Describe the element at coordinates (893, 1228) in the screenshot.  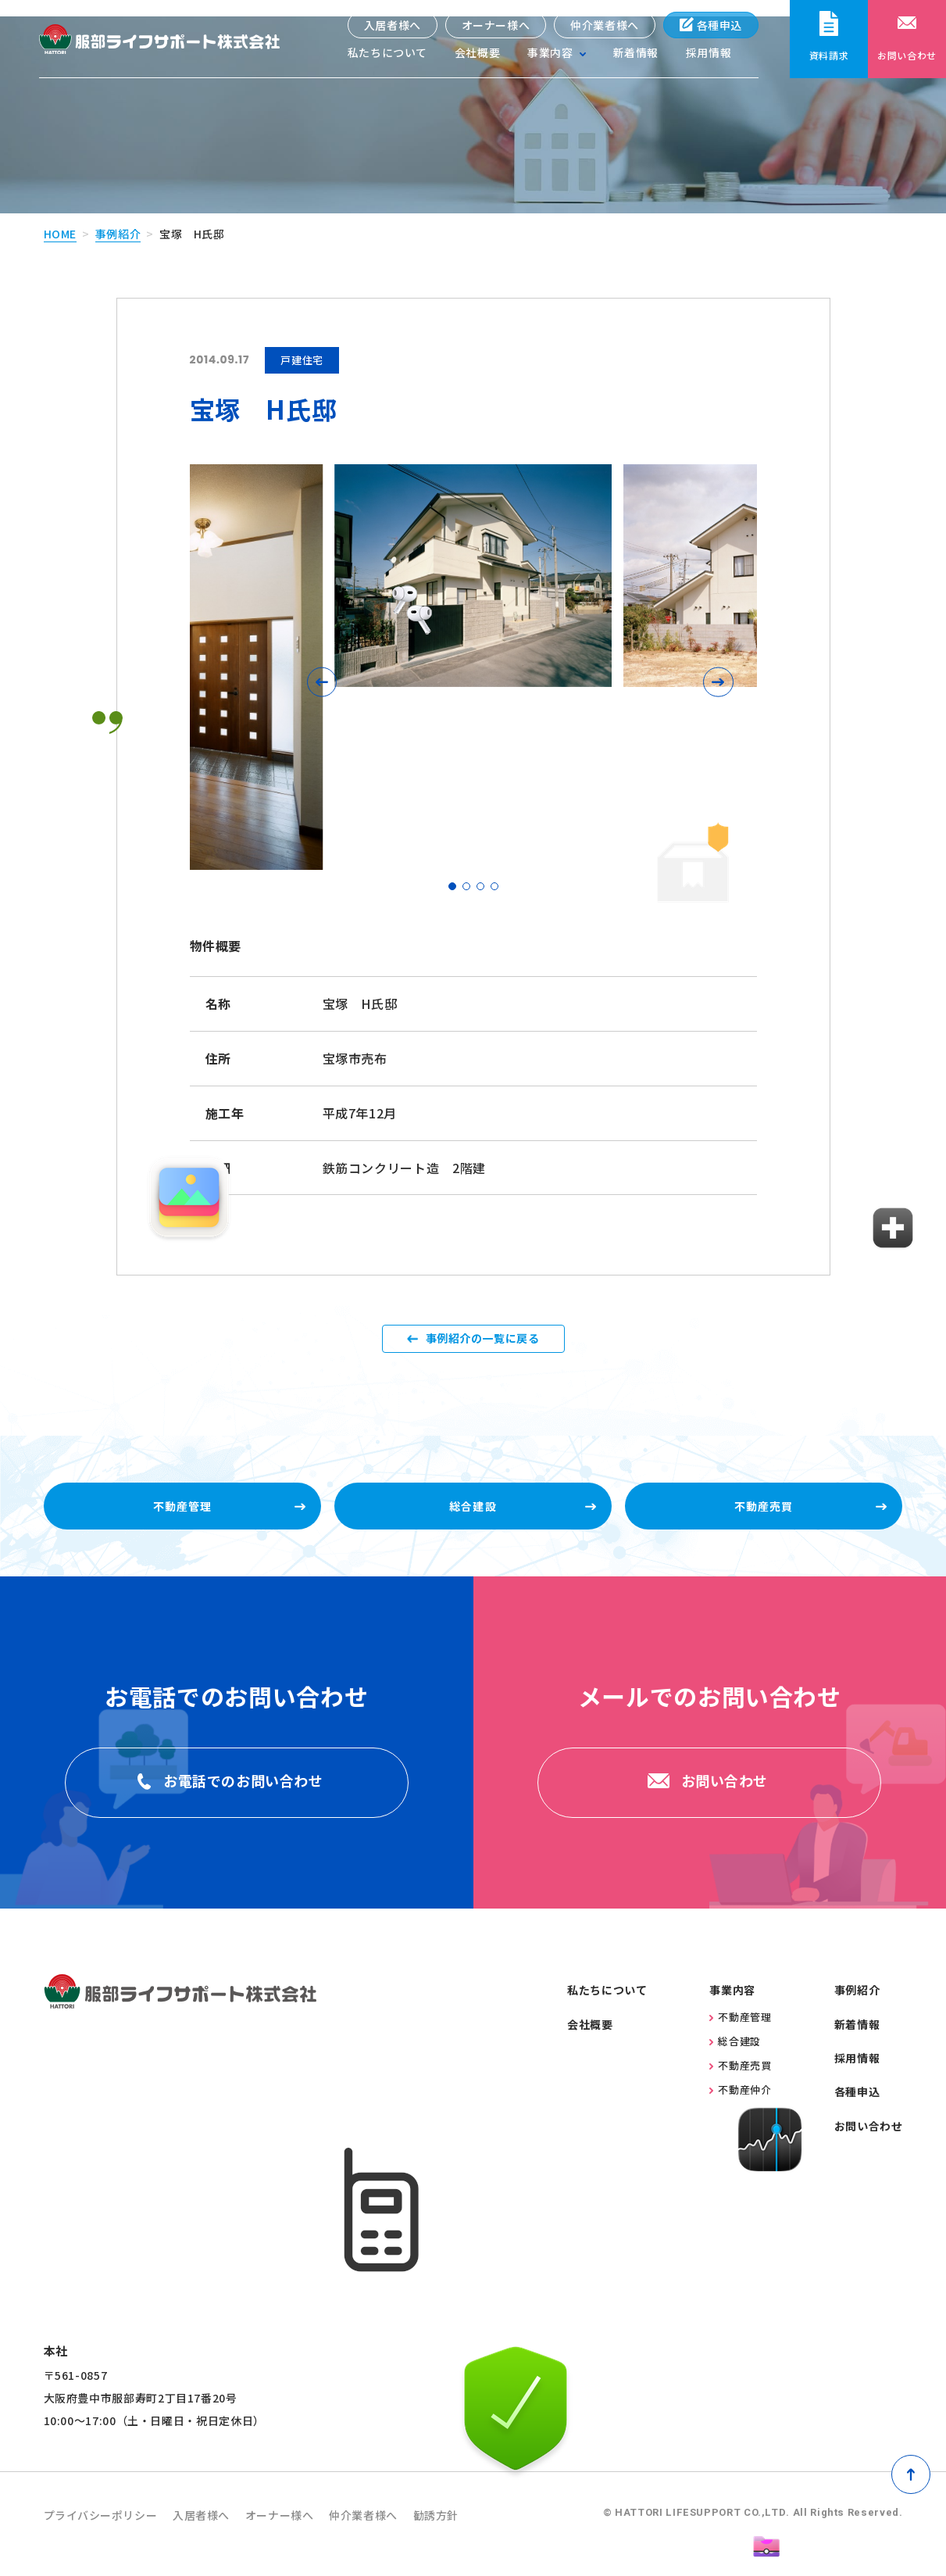
I see `open the mycanal streaming app` at that location.